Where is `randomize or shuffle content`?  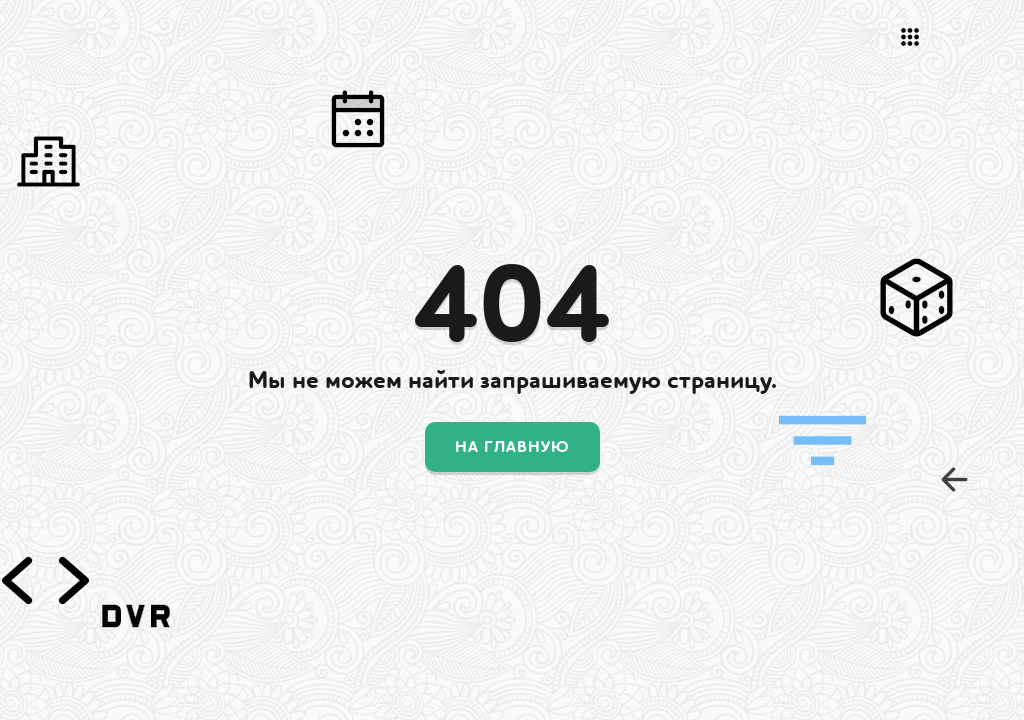
randomize or shuffle content is located at coordinates (916, 297).